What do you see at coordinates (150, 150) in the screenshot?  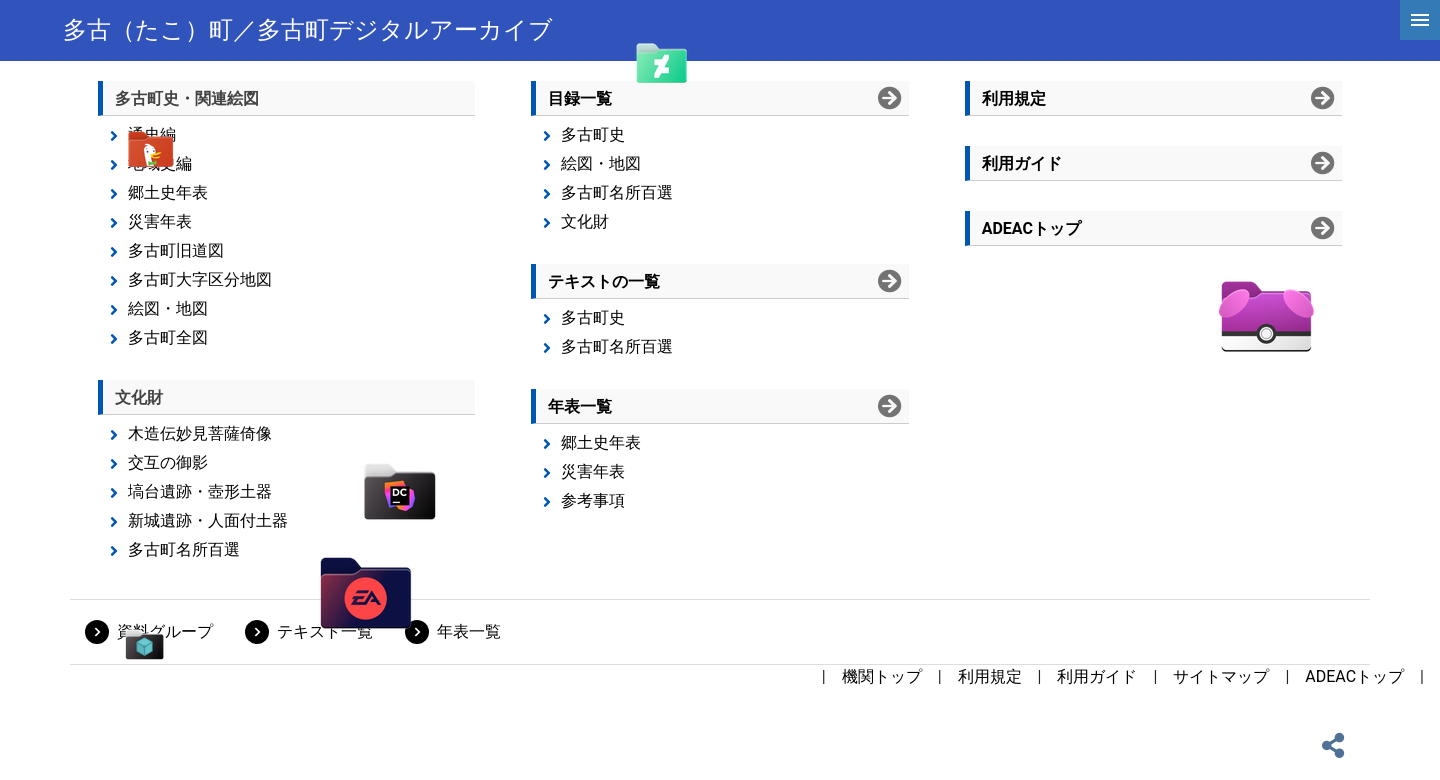 I see `open DuckDuckGo browser downloads folder` at bounding box center [150, 150].